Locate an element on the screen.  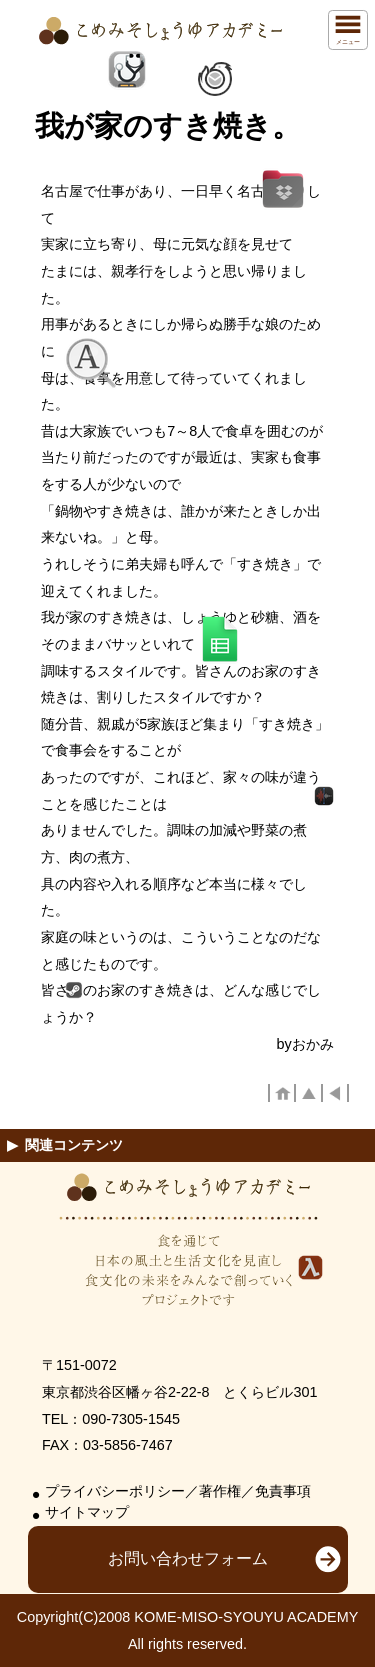
open voice memos app is located at coordinates (324, 796).